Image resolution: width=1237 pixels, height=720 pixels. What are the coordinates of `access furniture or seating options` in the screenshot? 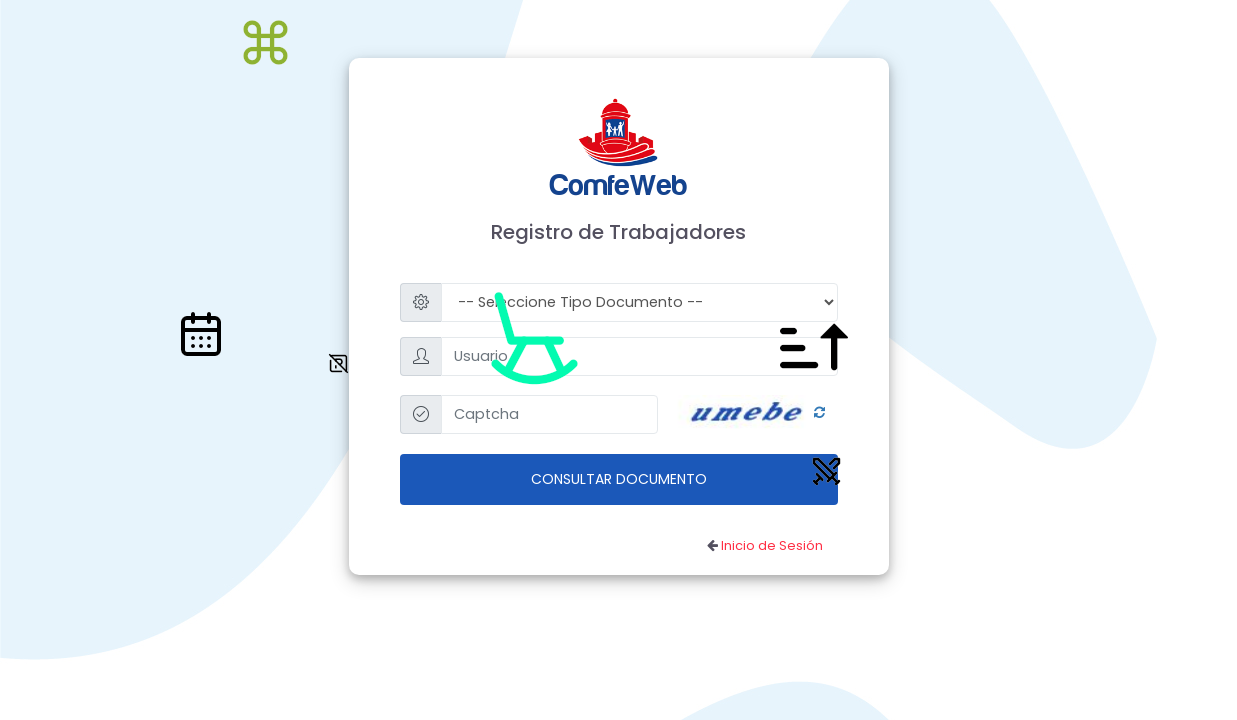 It's located at (534, 338).